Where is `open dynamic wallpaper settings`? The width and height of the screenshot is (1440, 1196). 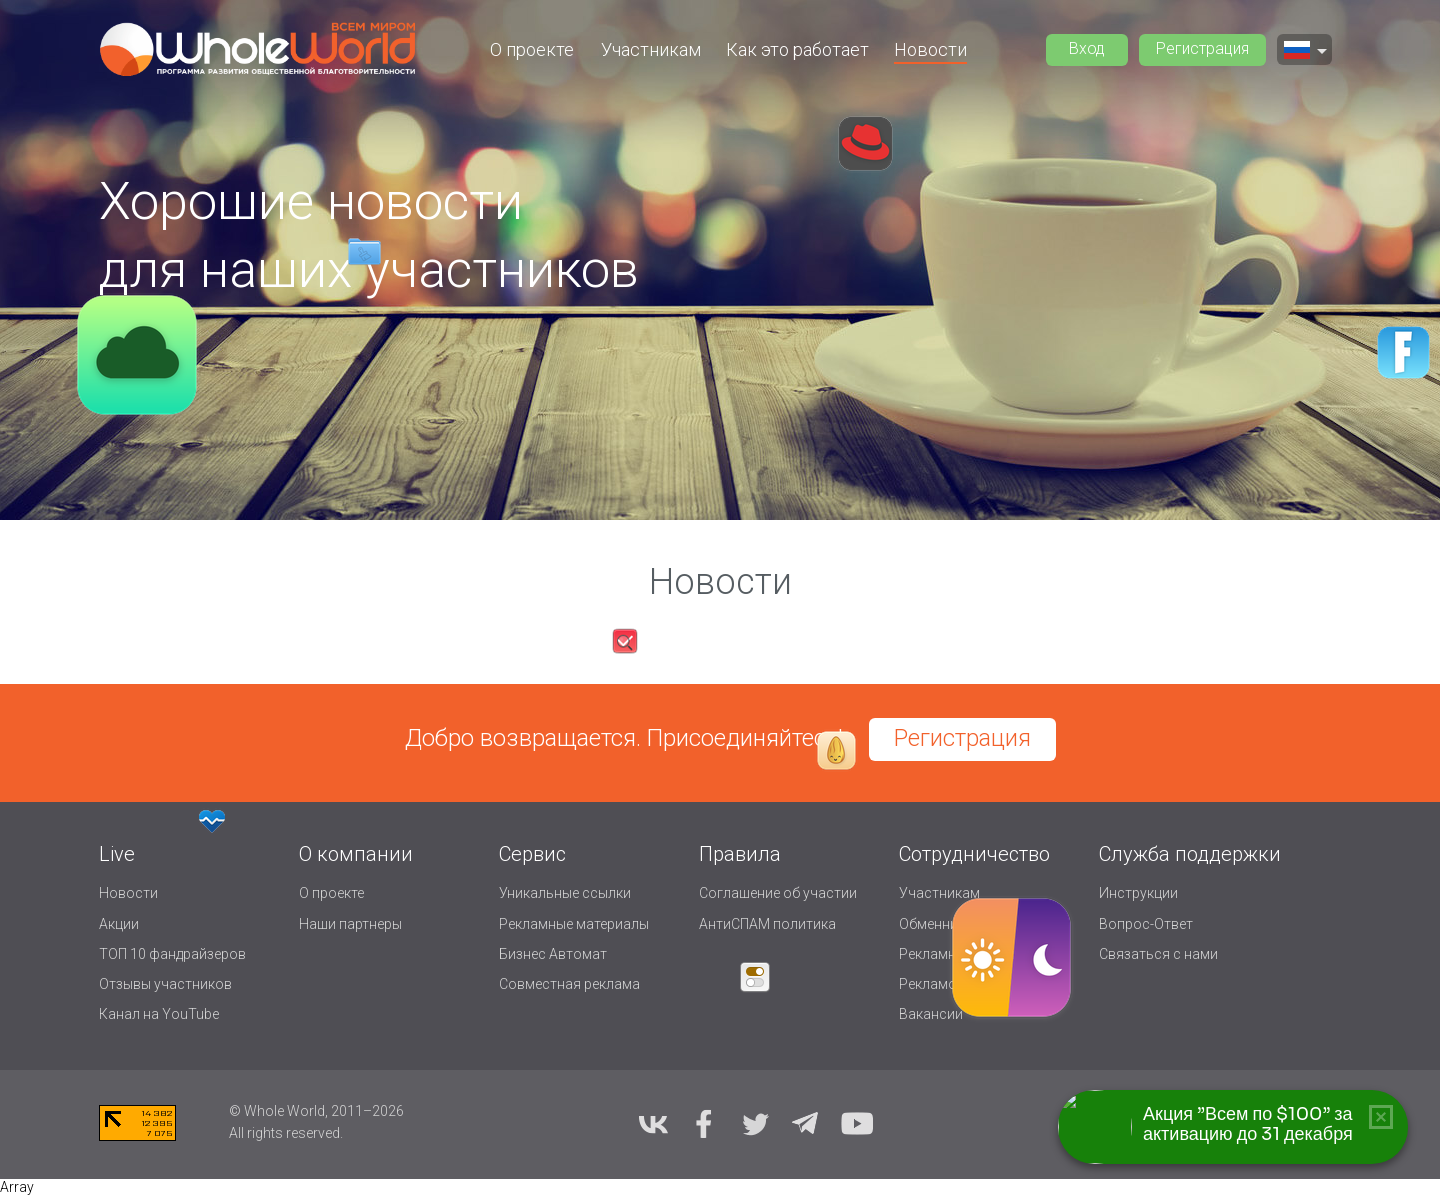
open dynamic wallpaper settings is located at coordinates (1011, 957).